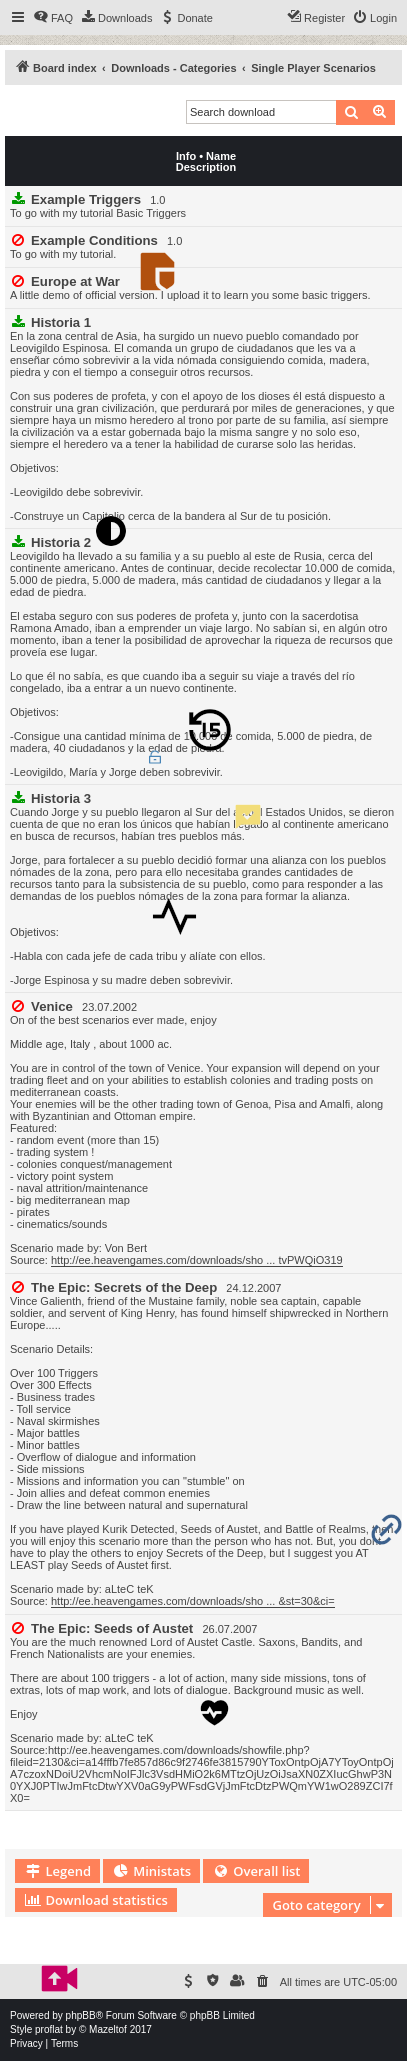 Image resolution: width=407 pixels, height=2061 pixels. What do you see at coordinates (111, 531) in the screenshot?
I see `loading indicator showing 50% progress` at bounding box center [111, 531].